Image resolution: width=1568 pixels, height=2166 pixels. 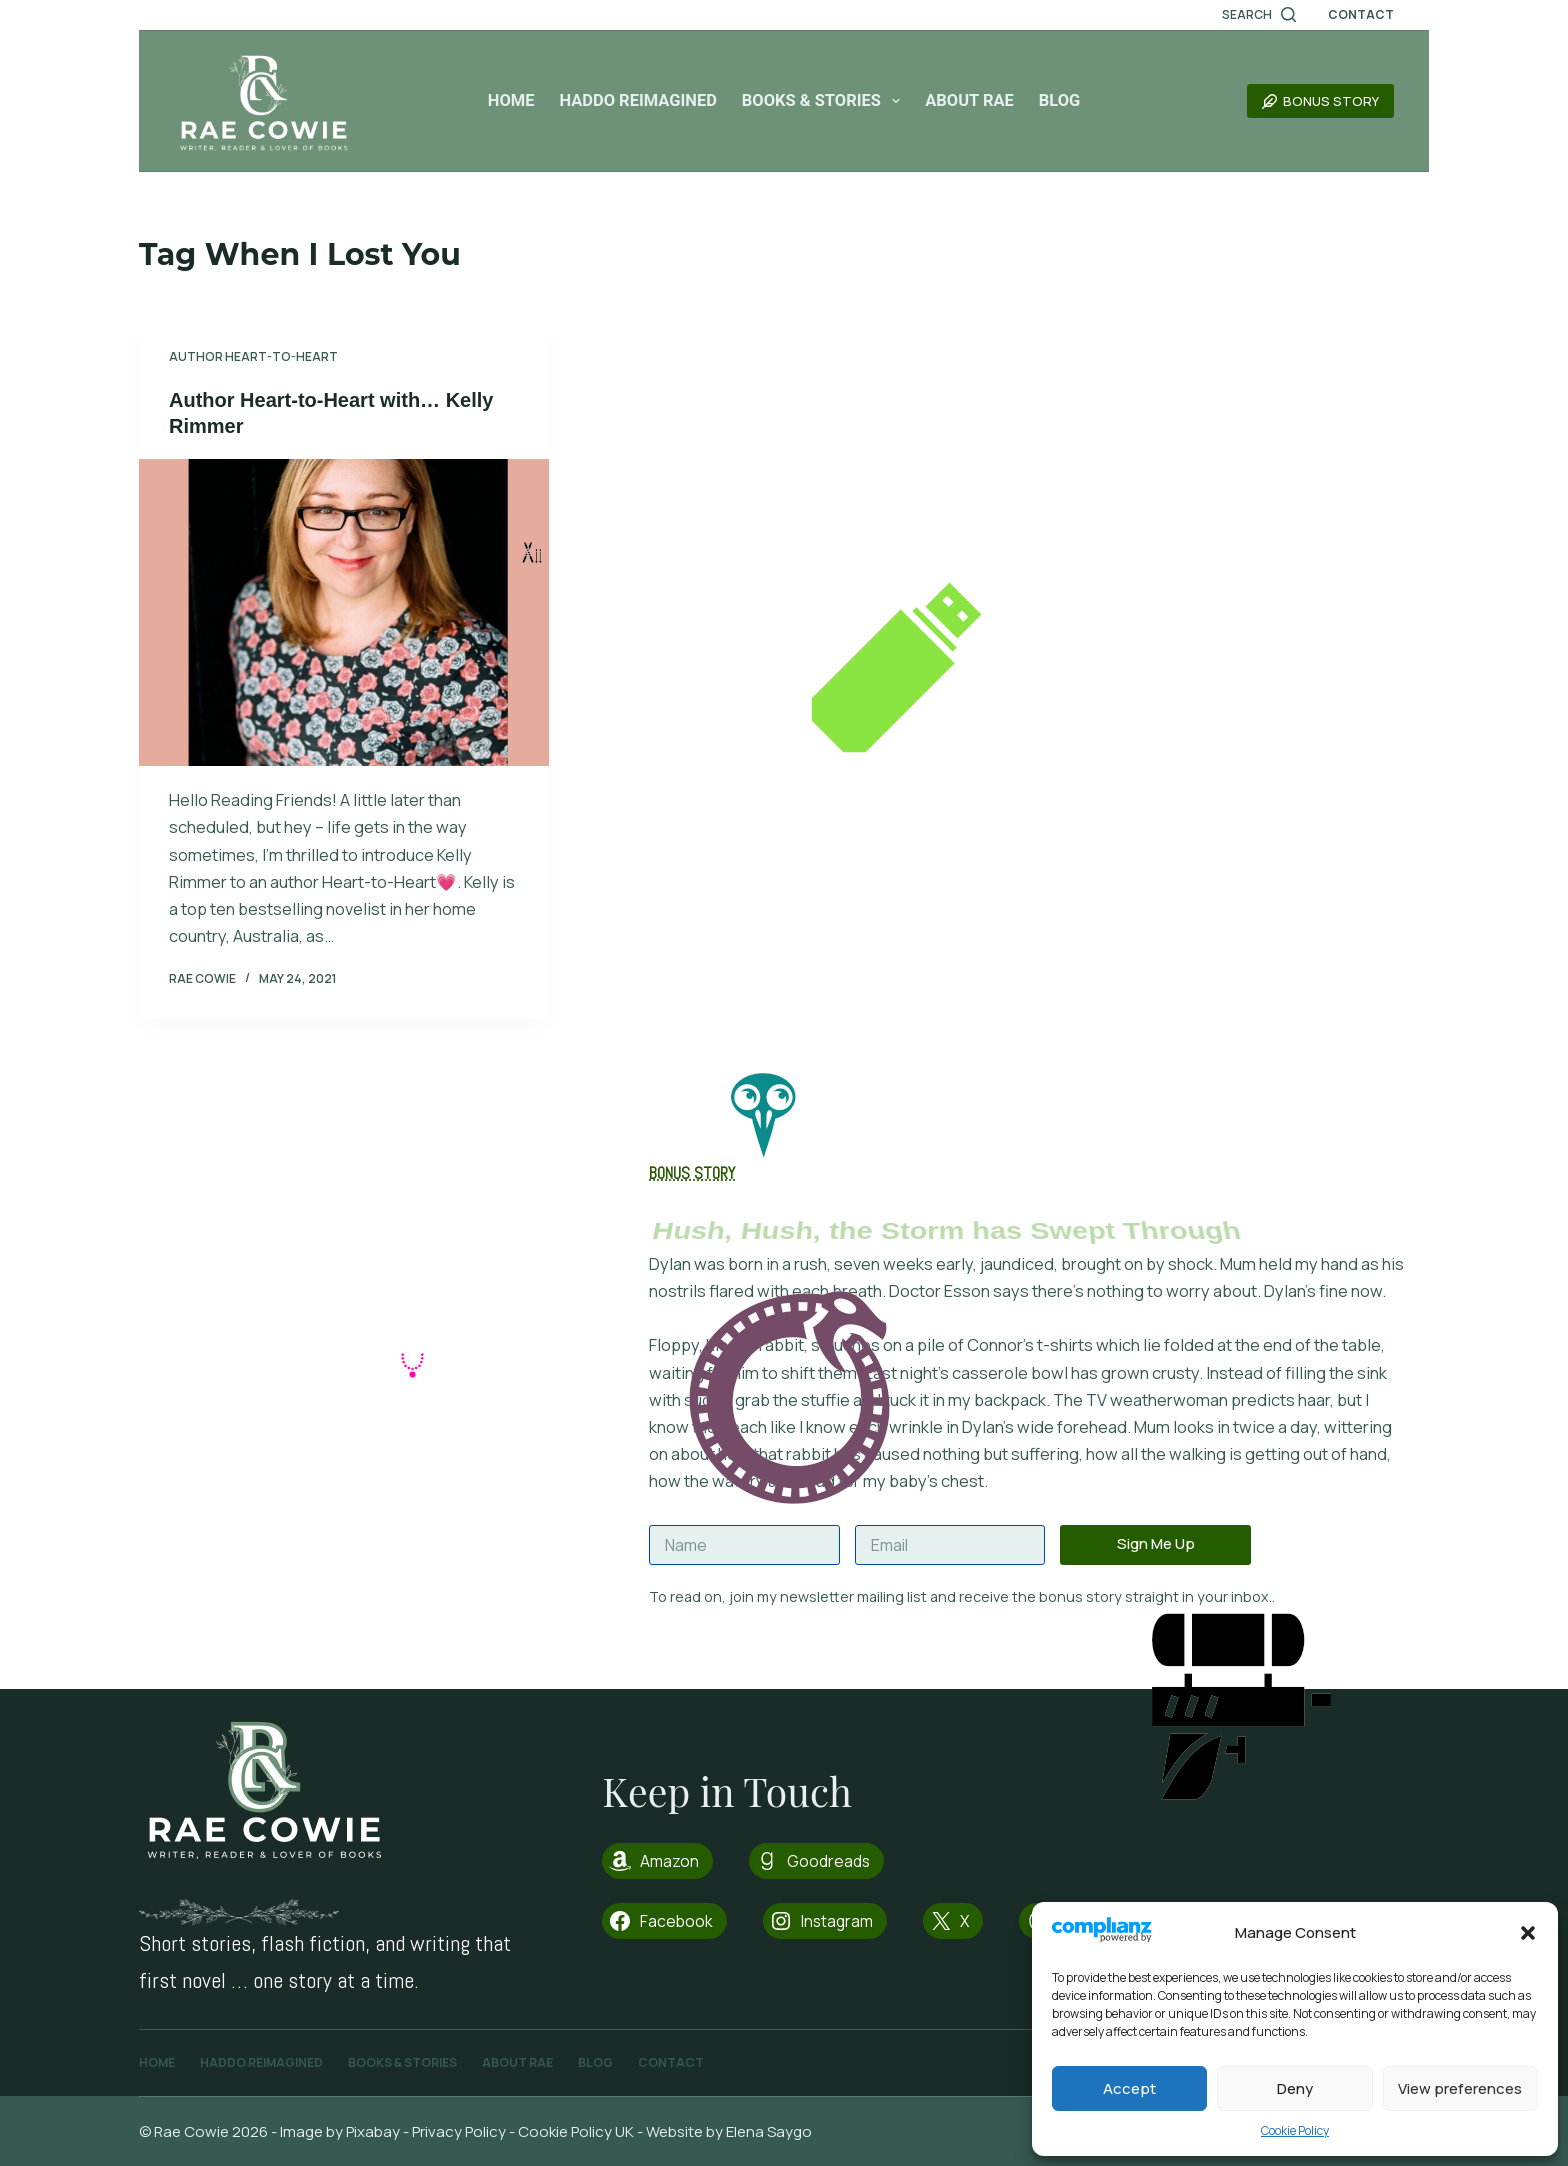 What do you see at coordinates (531, 552) in the screenshot?
I see `browse skiing or winter sports activities` at bounding box center [531, 552].